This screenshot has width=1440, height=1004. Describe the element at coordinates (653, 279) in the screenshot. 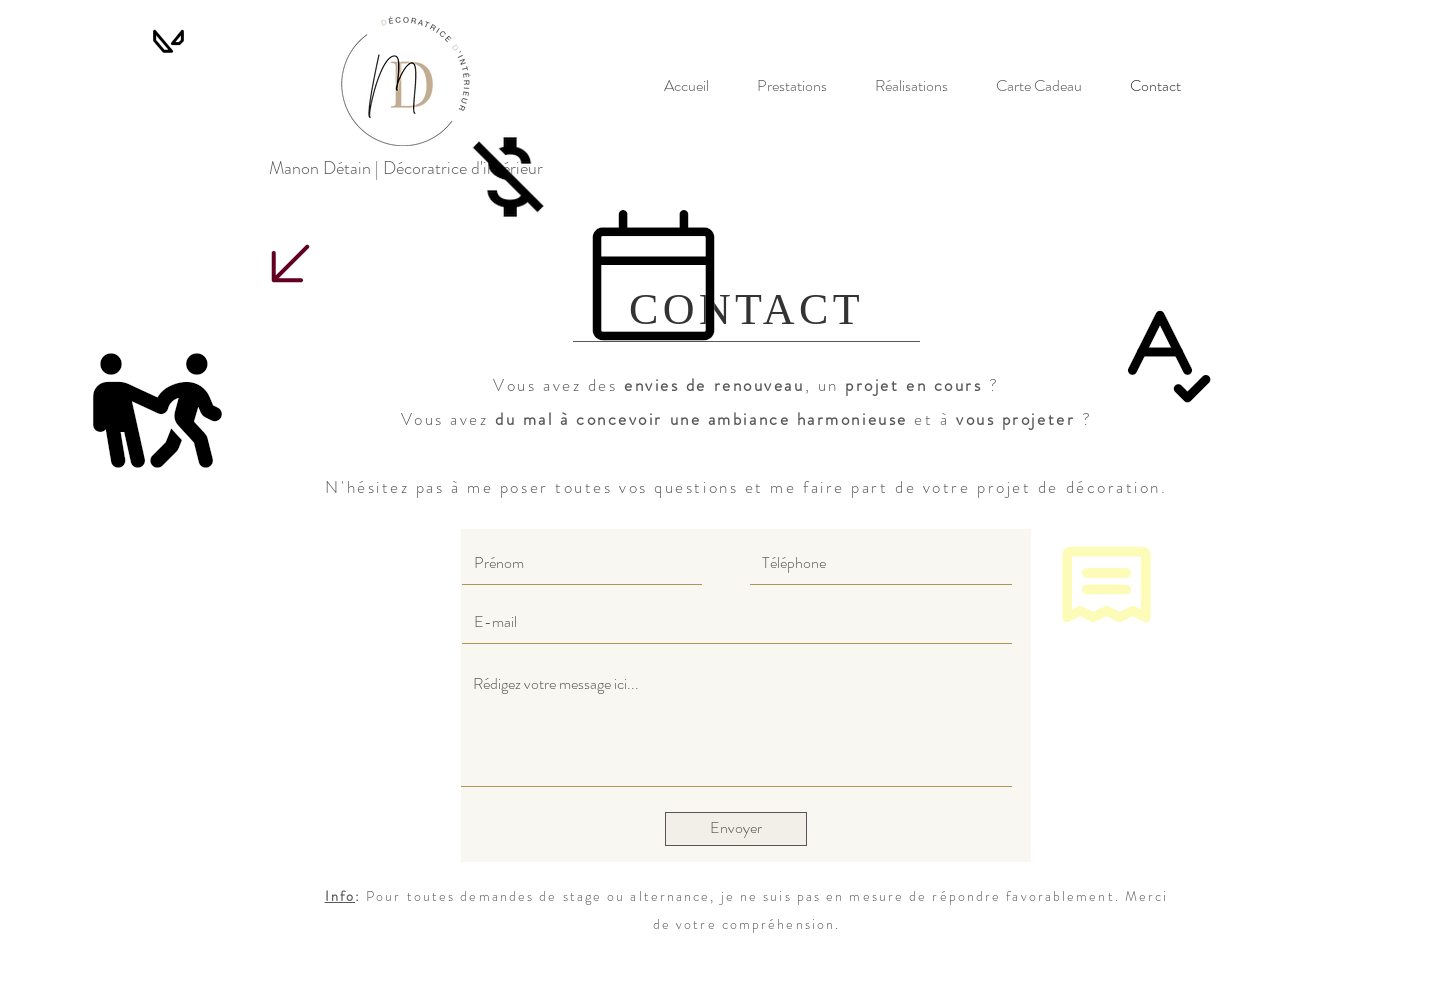

I see `view calendar or scheduled events` at that location.